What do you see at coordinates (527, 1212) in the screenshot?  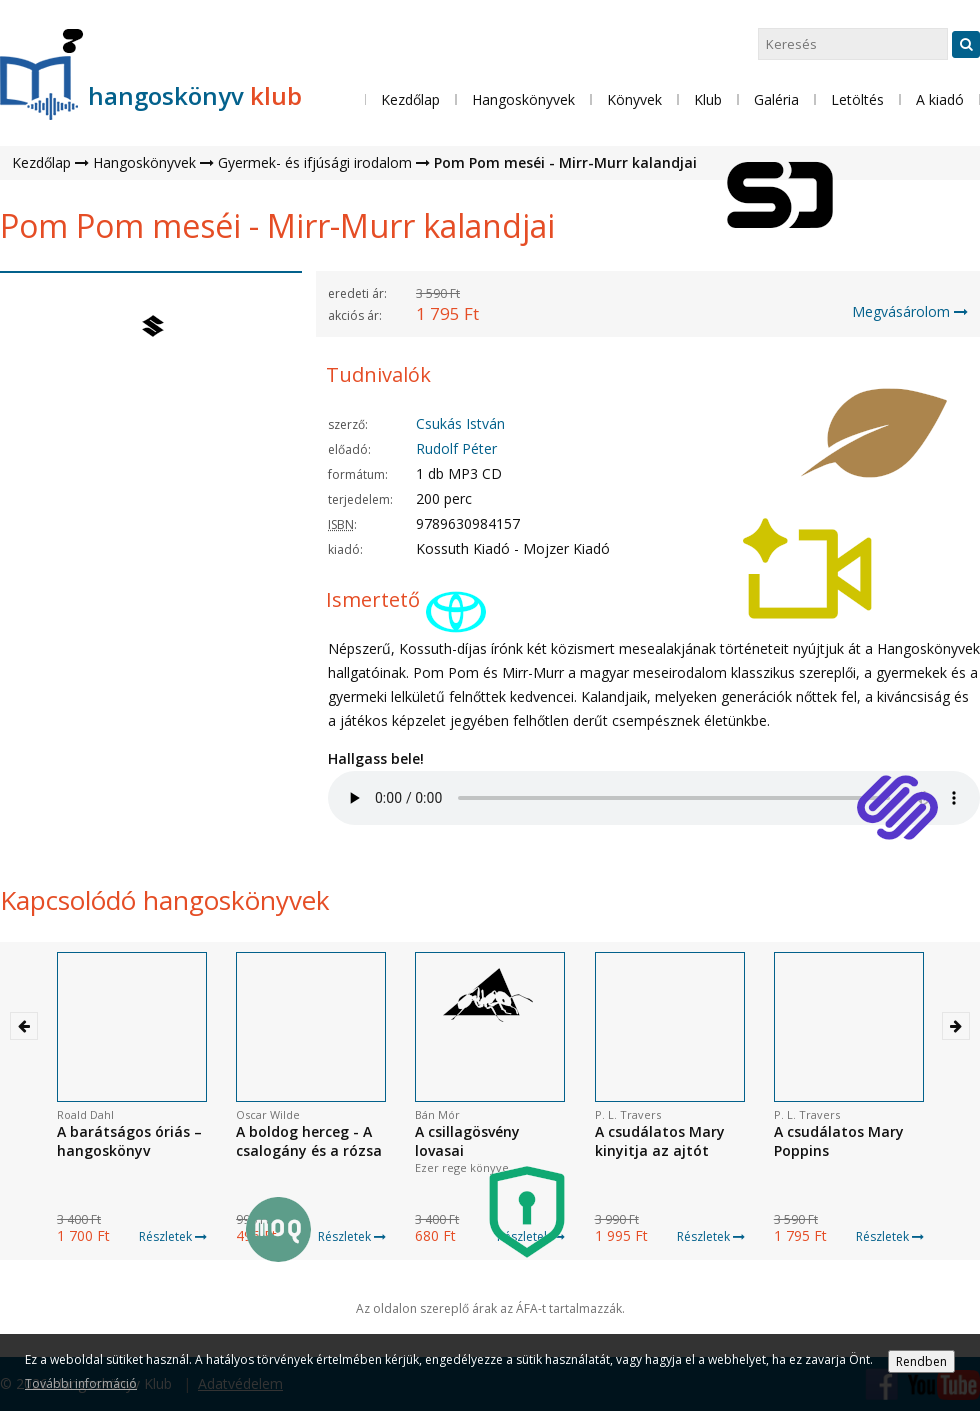 I see `access security or privacy settings` at bounding box center [527, 1212].